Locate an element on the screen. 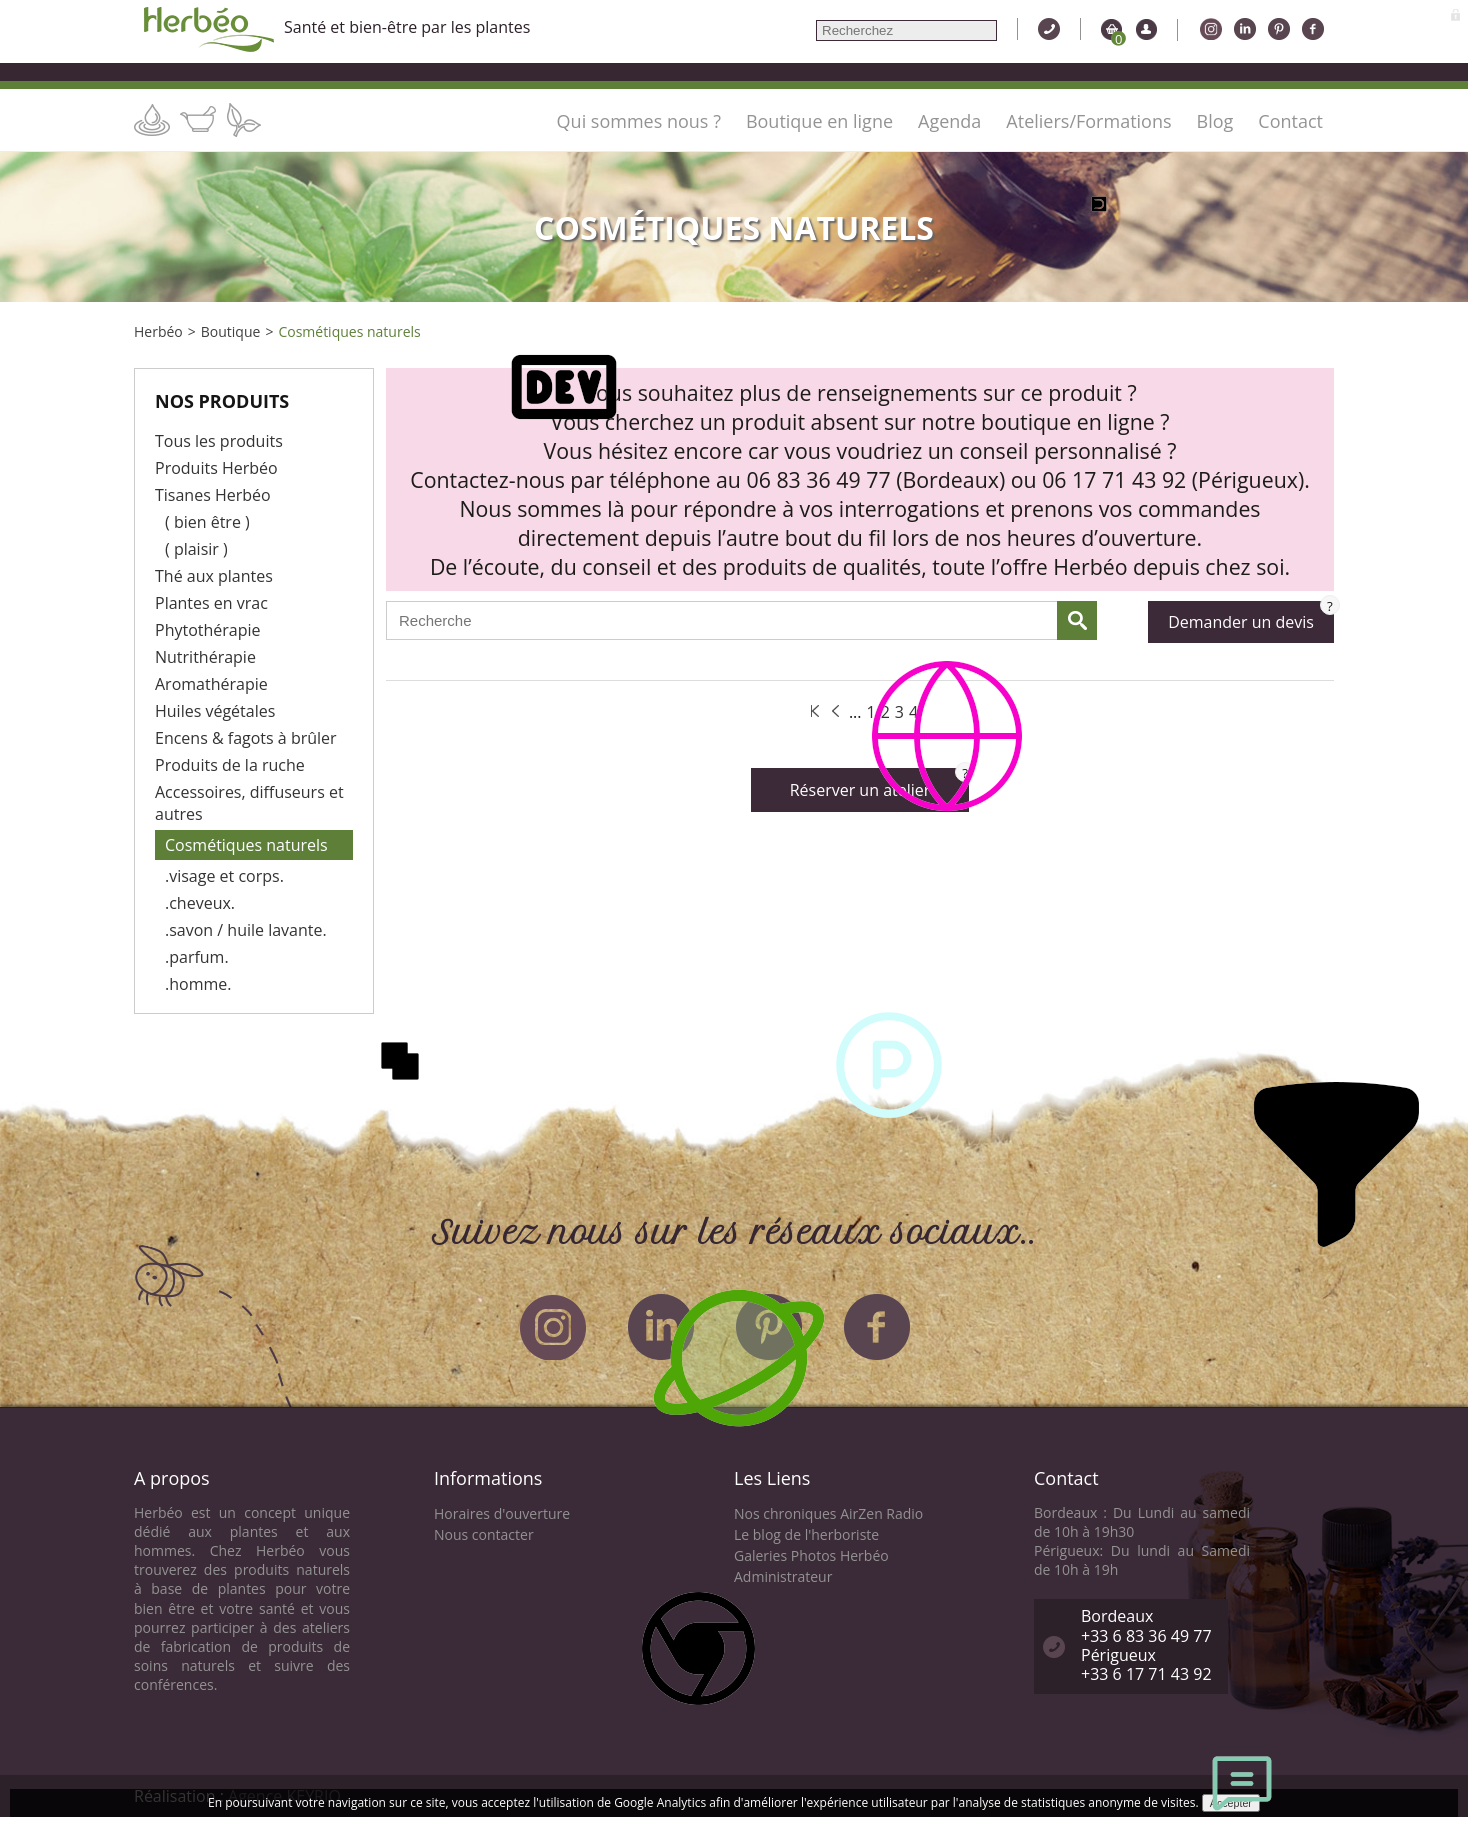 Image resolution: width=1468 pixels, height=1827 pixels. link to dev.to profile or account is located at coordinates (564, 387).